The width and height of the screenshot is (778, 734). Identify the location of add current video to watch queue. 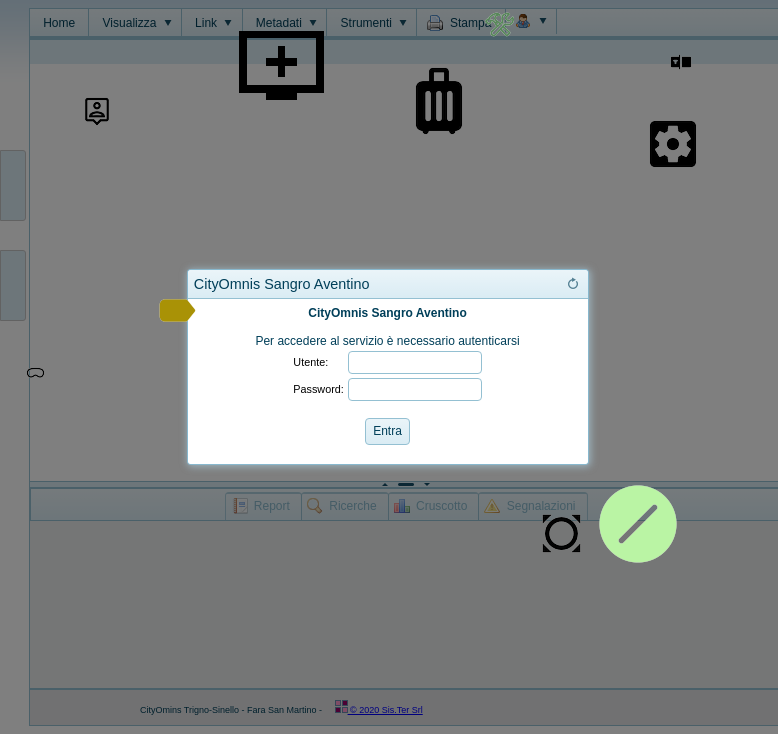
(281, 65).